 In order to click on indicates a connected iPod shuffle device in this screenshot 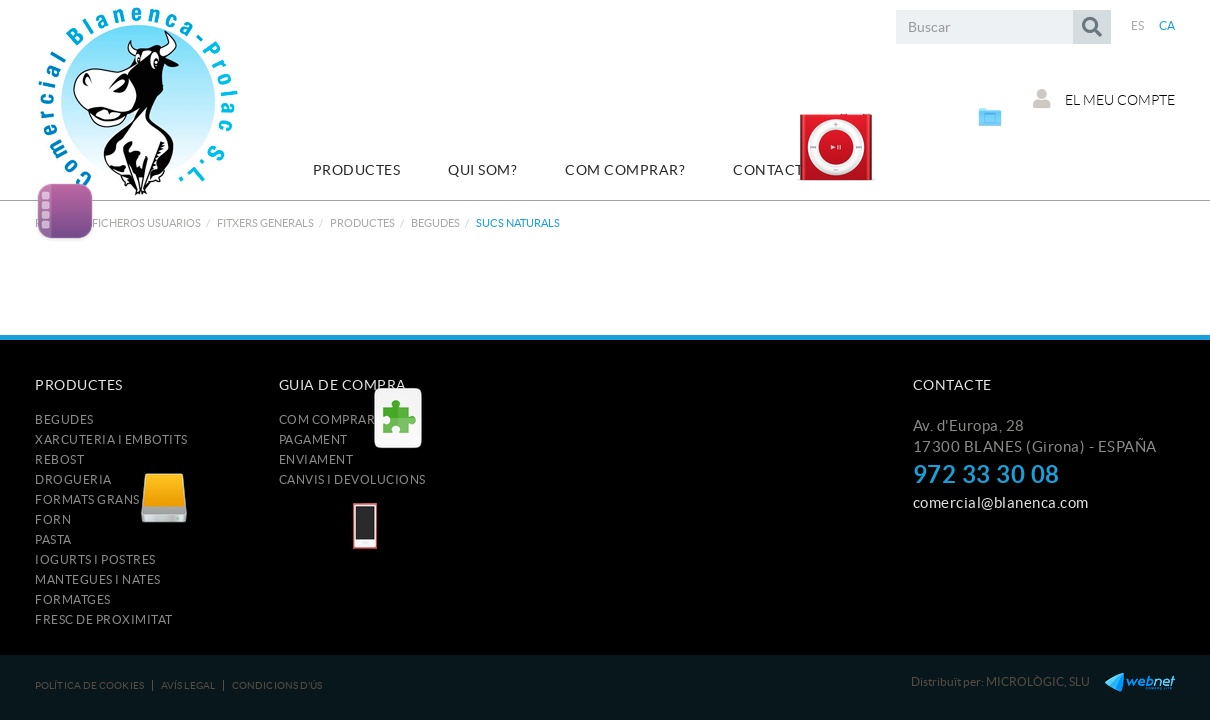, I will do `click(836, 147)`.